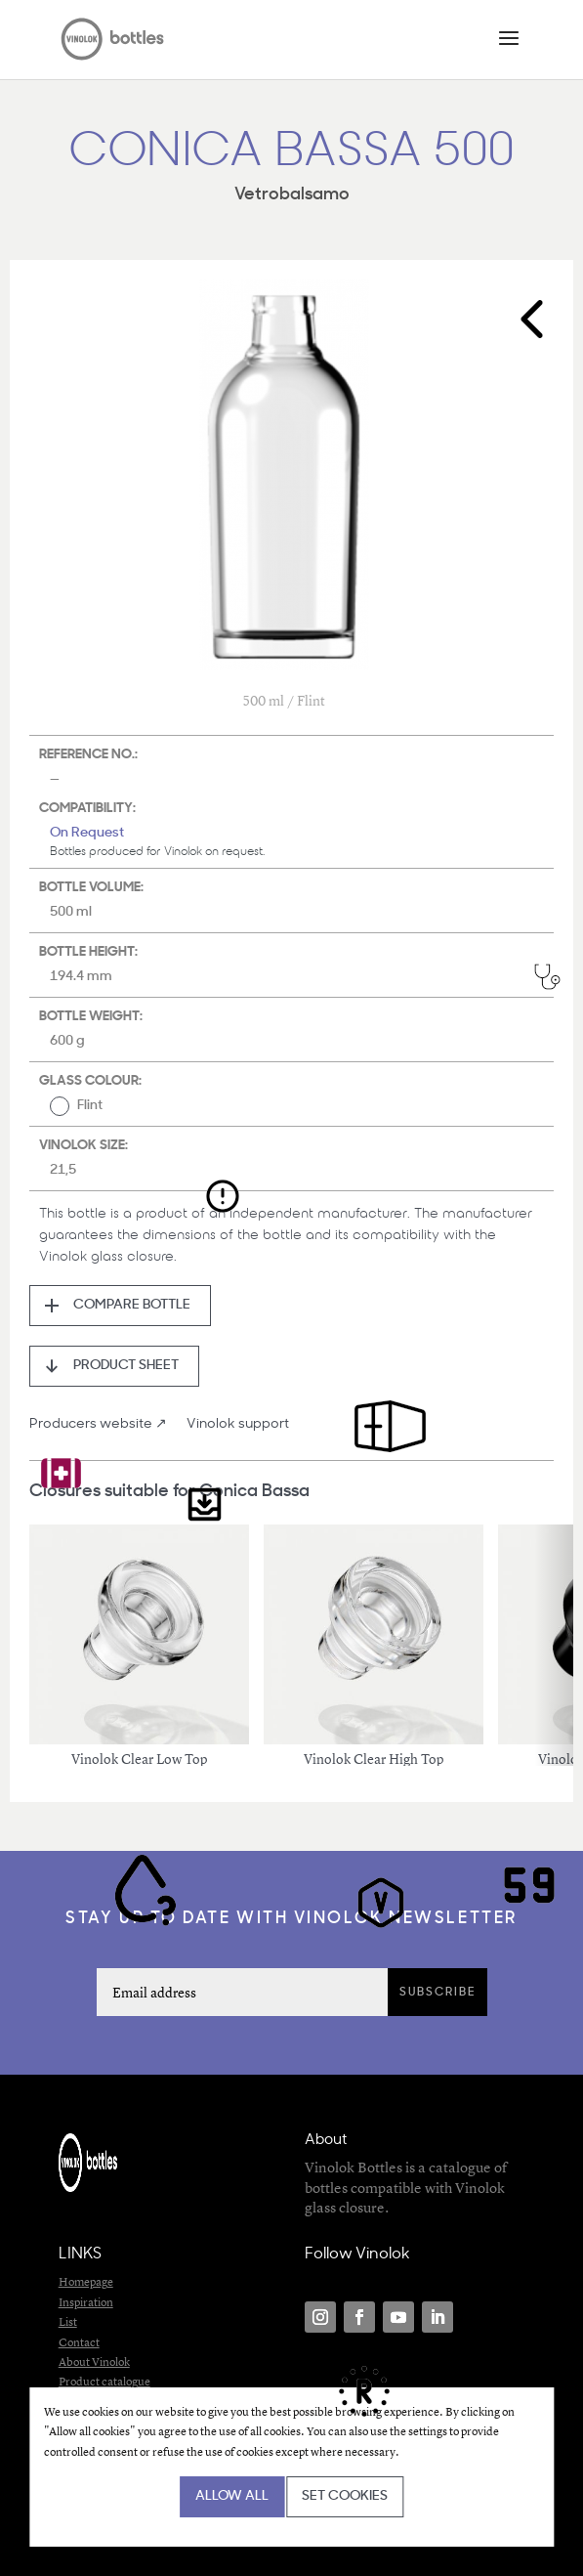 The width and height of the screenshot is (583, 2576). Describe the element at coordinates (61, 1473) in the screenshot. I see `access first aid or medical help resources` at that location.